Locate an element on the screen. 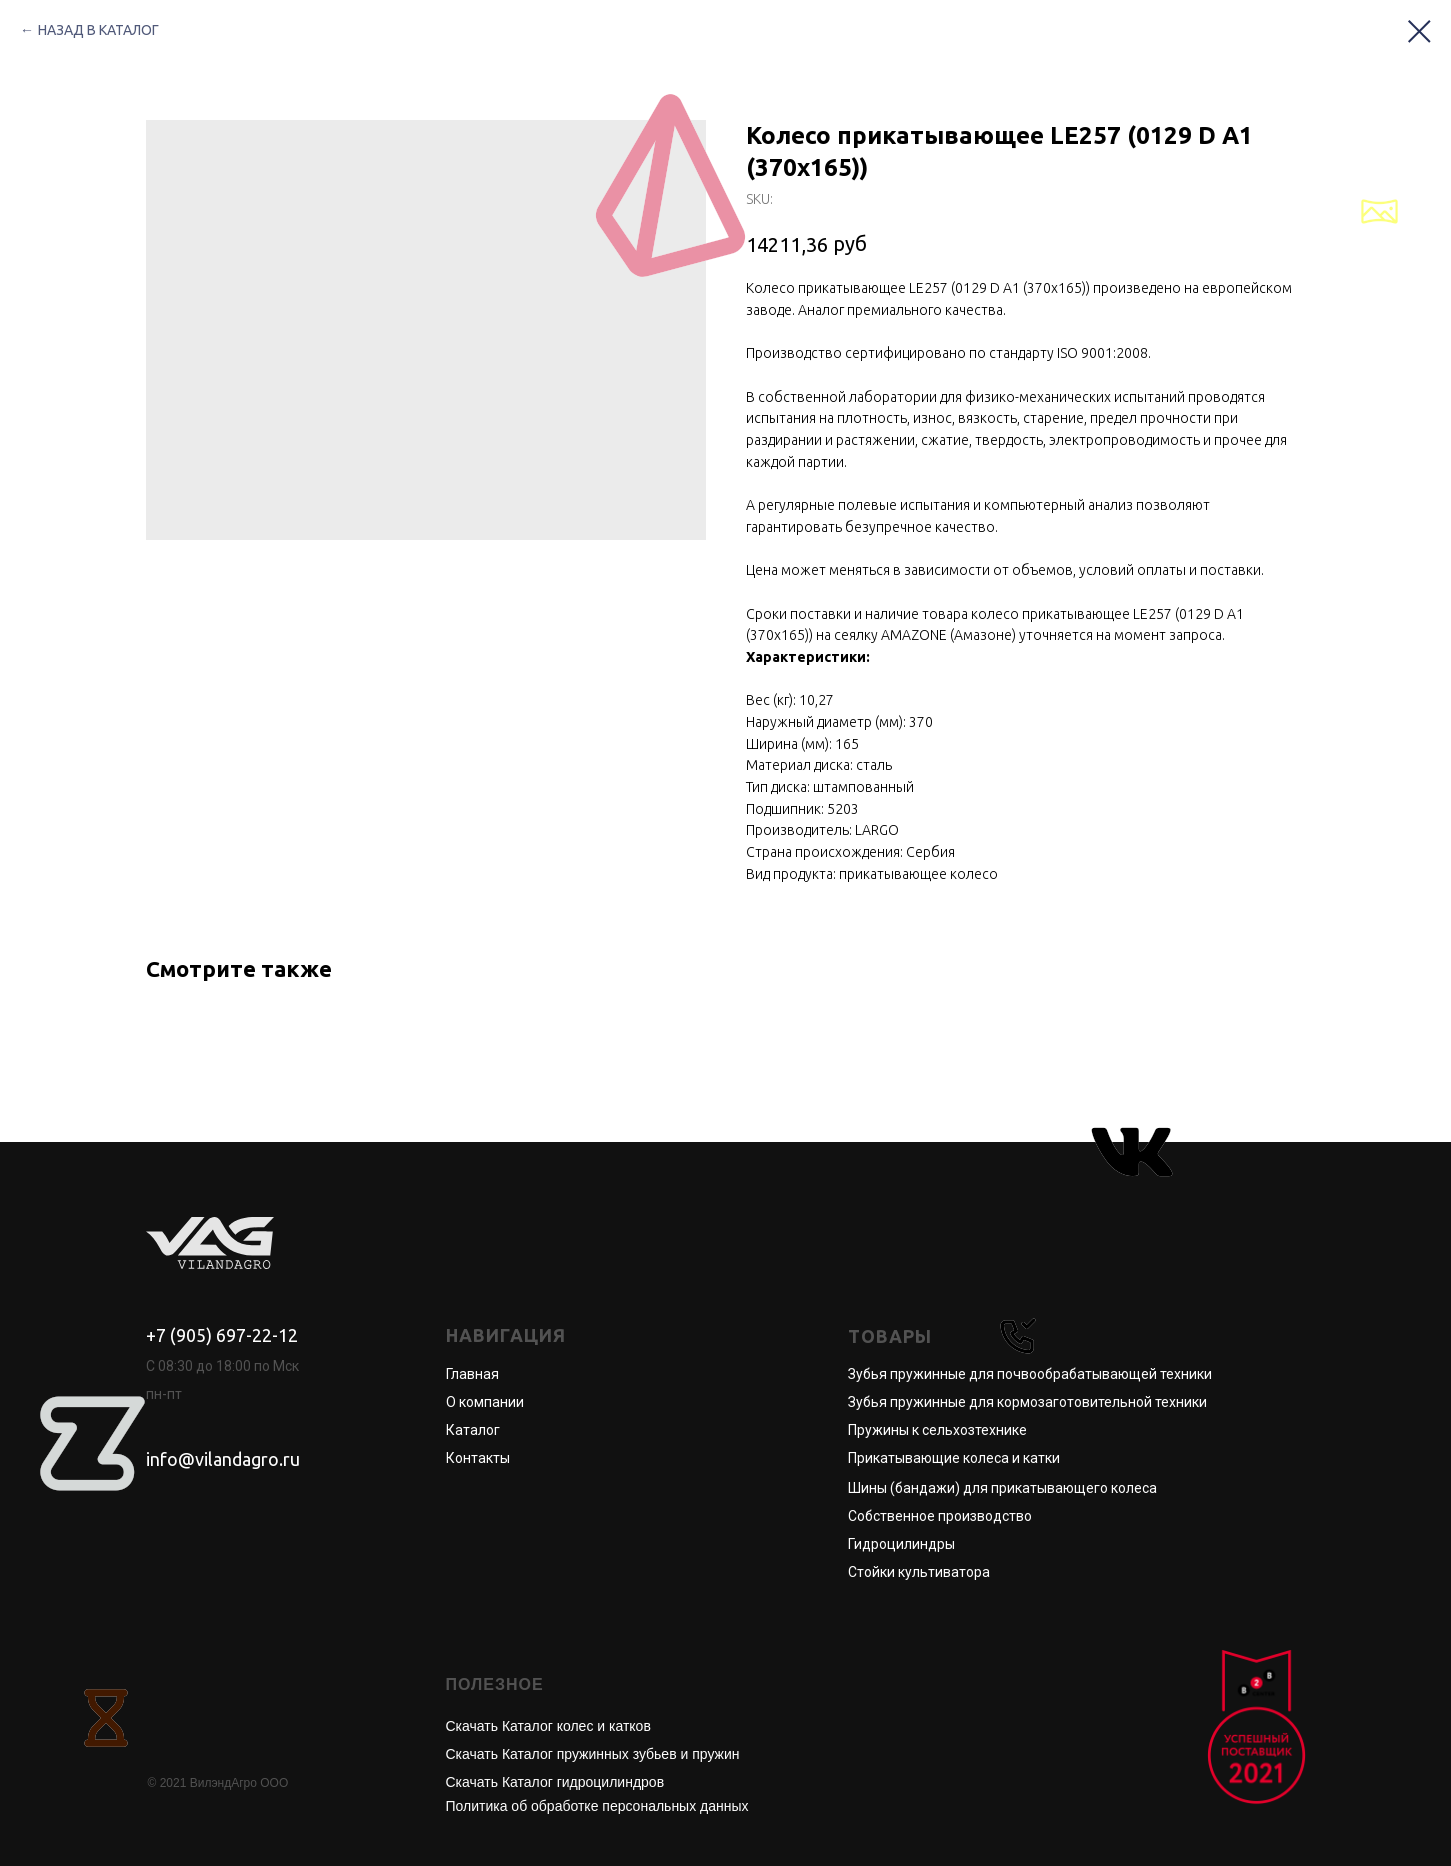 This screenshot has height=1866, width=1451. call completed successfully is located at coordinates (1018, 1336).